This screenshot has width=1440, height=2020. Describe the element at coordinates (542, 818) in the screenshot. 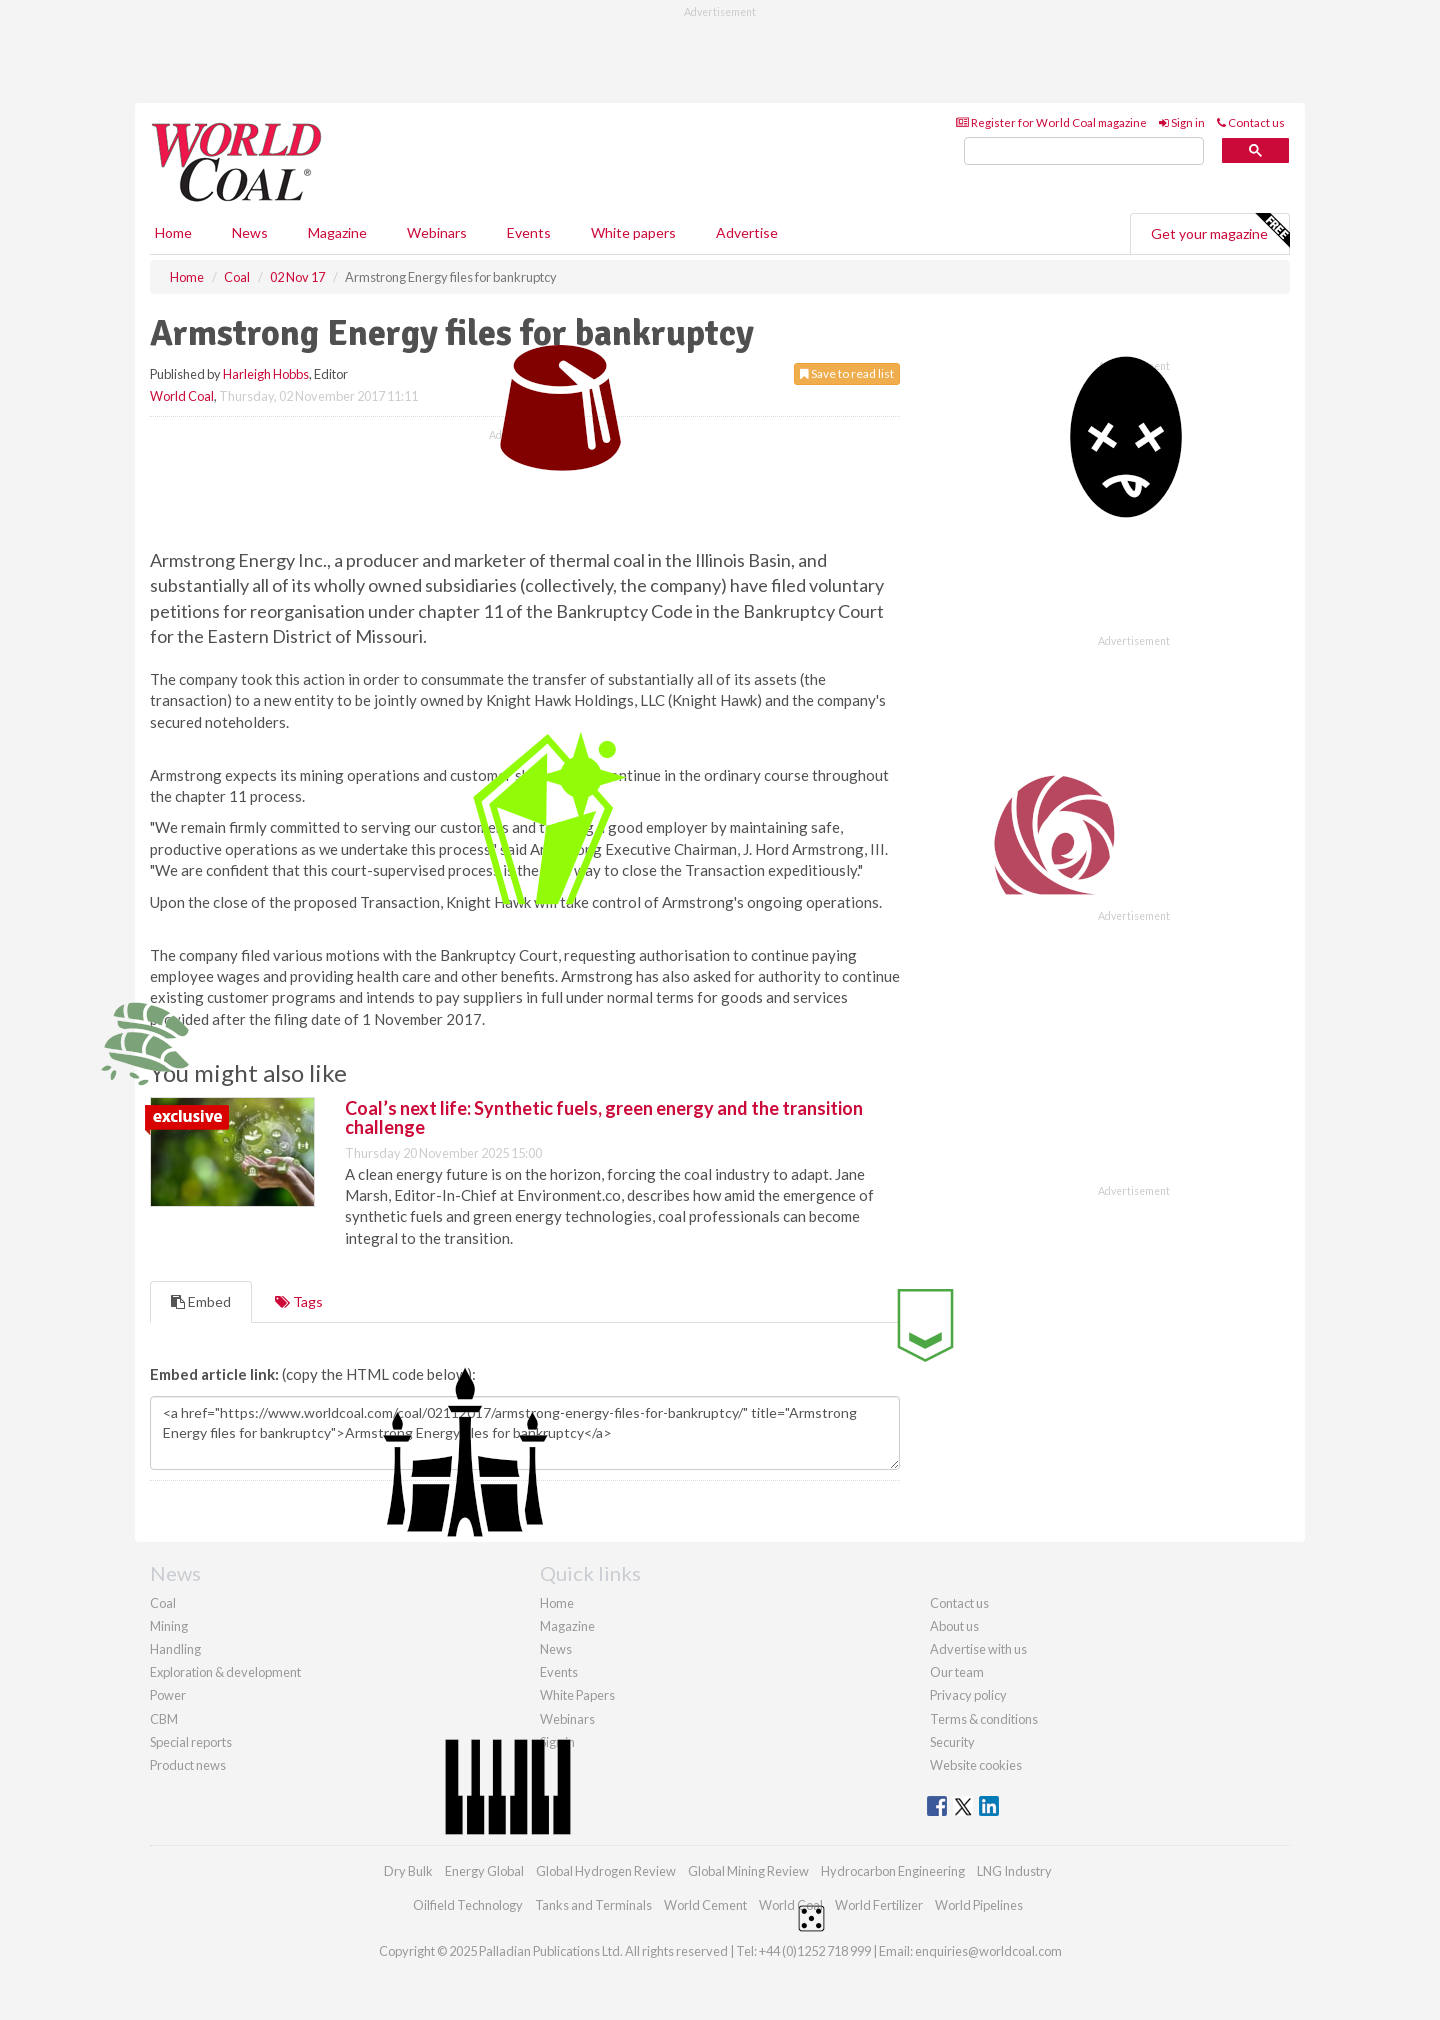

I see `indicates a racing or competition game mode` at that location.